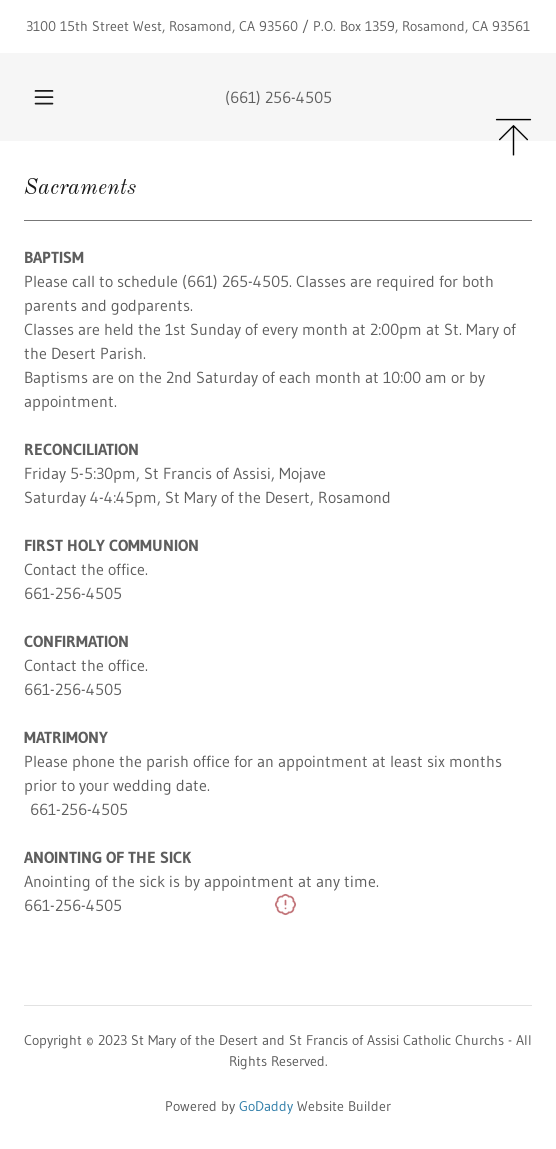 Image resolution: width=556 pixels, height=1149 pixels. What do you see at coordinates (285, 904) in the screenshot?
I see `indicates an alert or warning notification` at bounding box center [285, 904].